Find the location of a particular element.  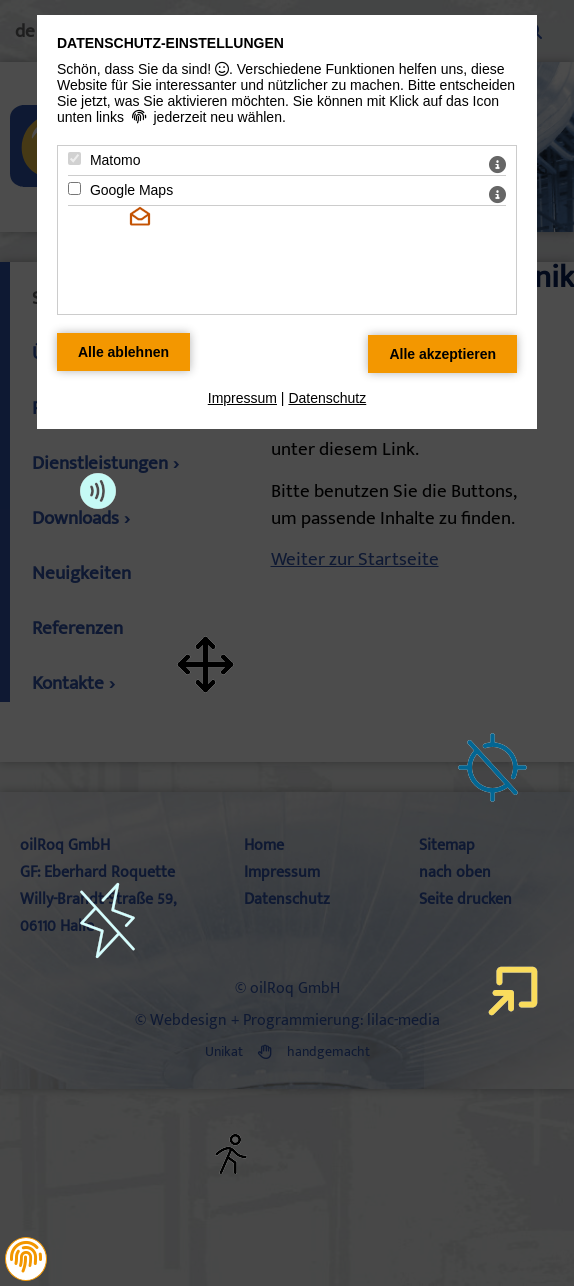

open in new window is located at coordinates (513, 991).